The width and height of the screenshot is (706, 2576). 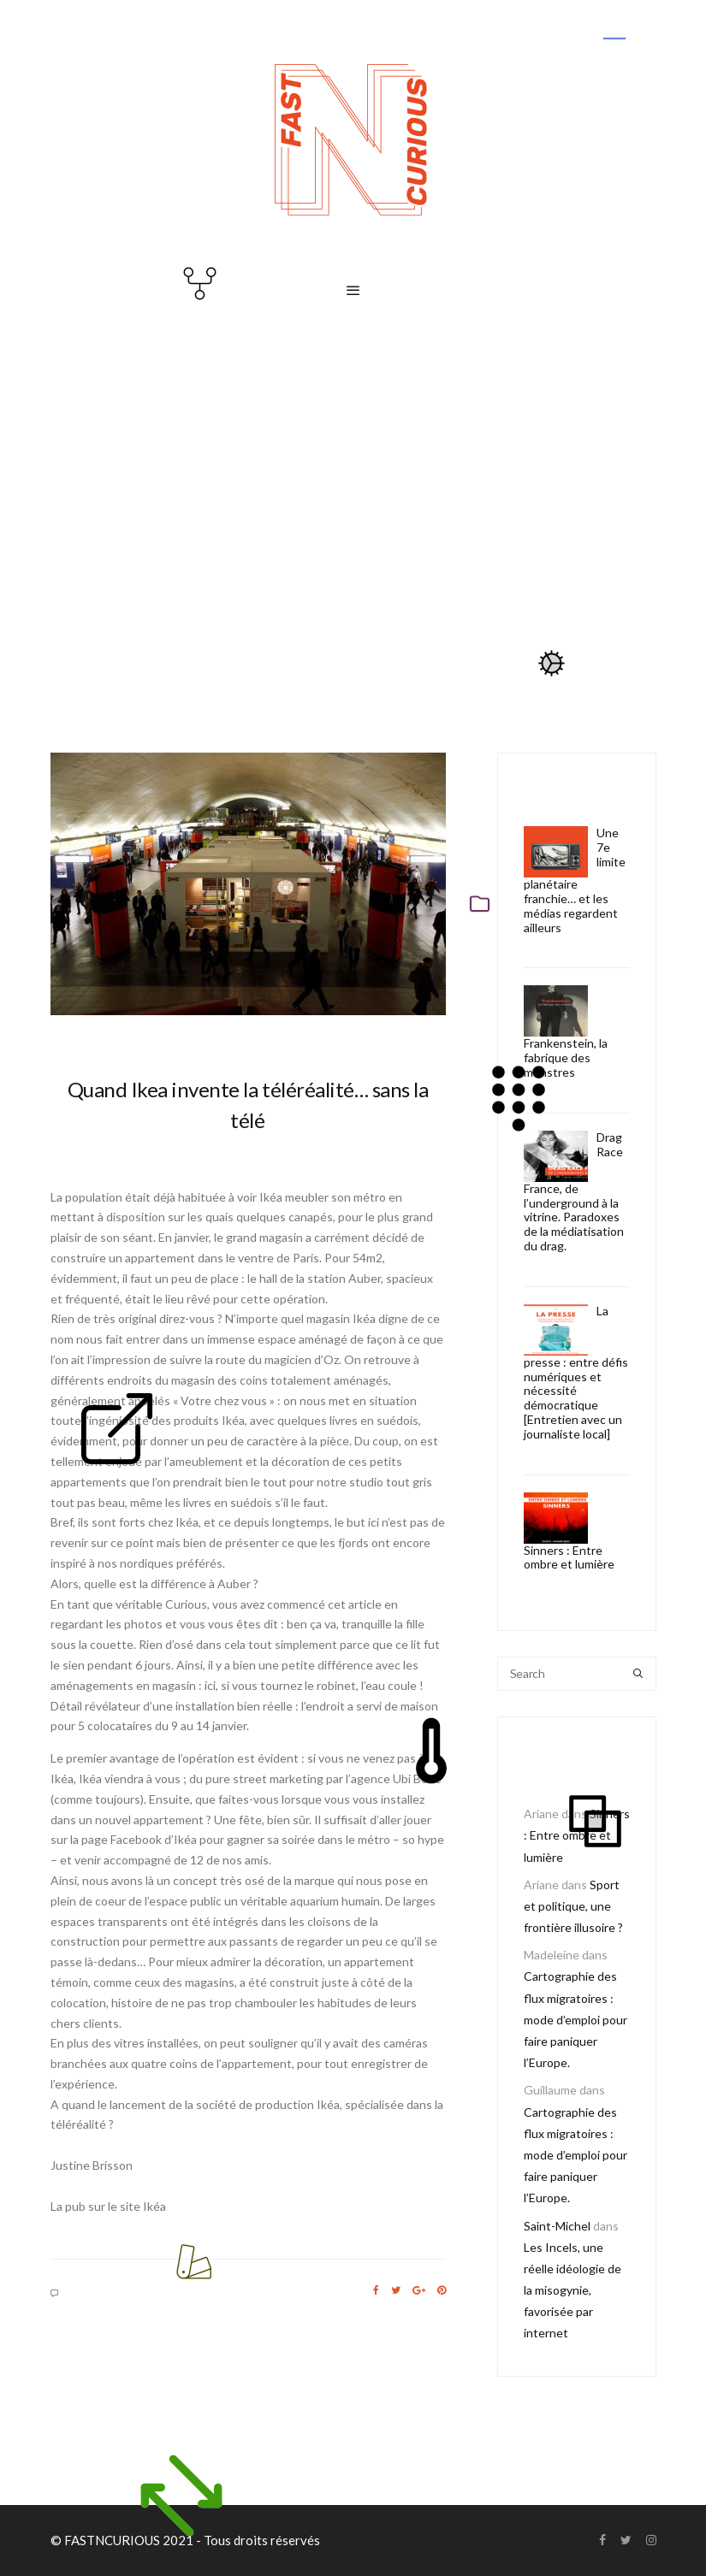 I want to click on merge or intersect selected layers, so click(x=595, y=1821).